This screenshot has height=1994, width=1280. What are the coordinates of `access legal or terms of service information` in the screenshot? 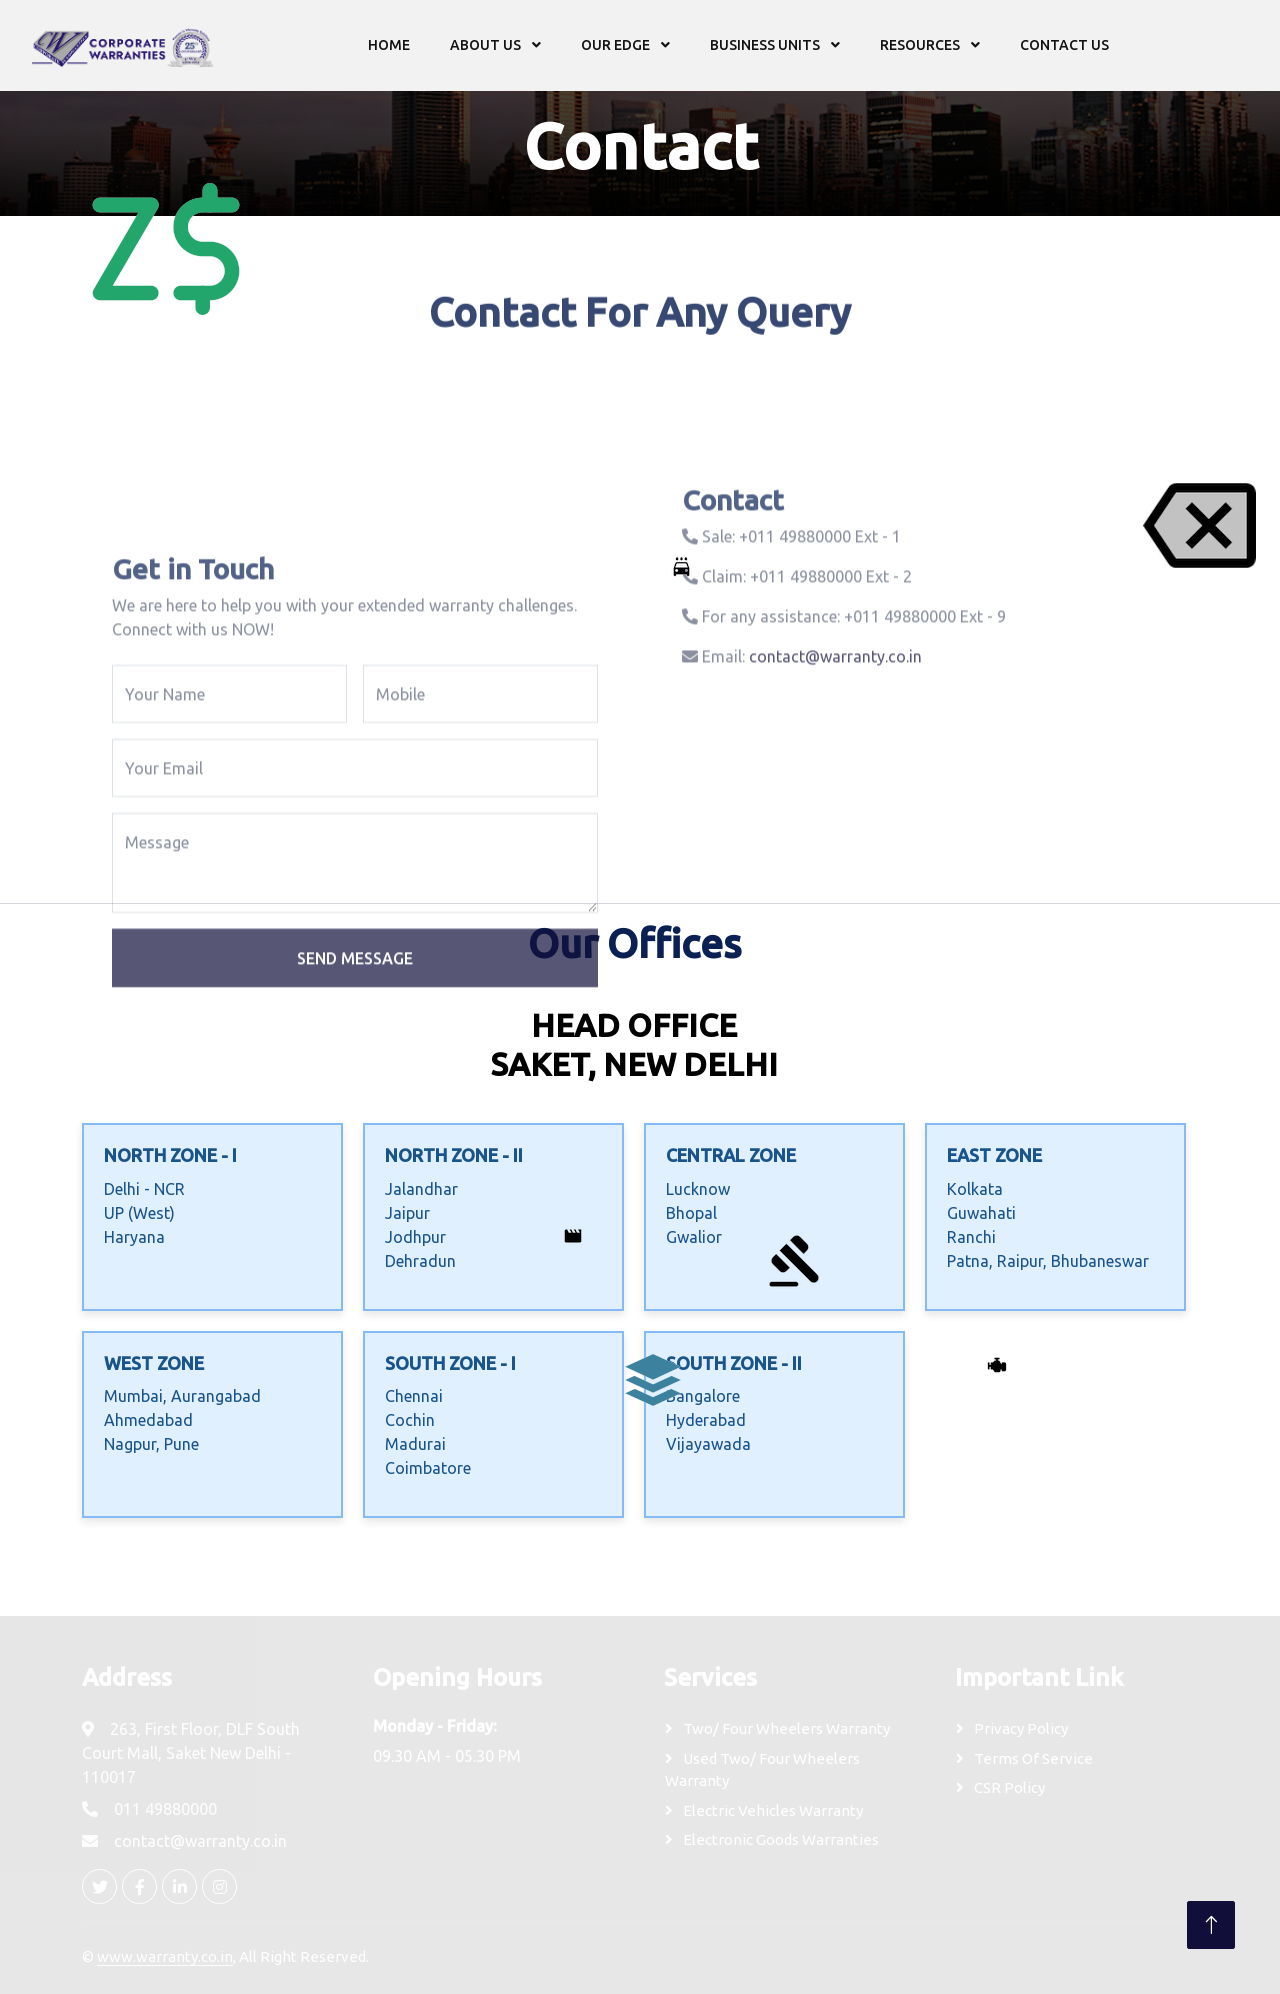 It's located at (796, 1260).